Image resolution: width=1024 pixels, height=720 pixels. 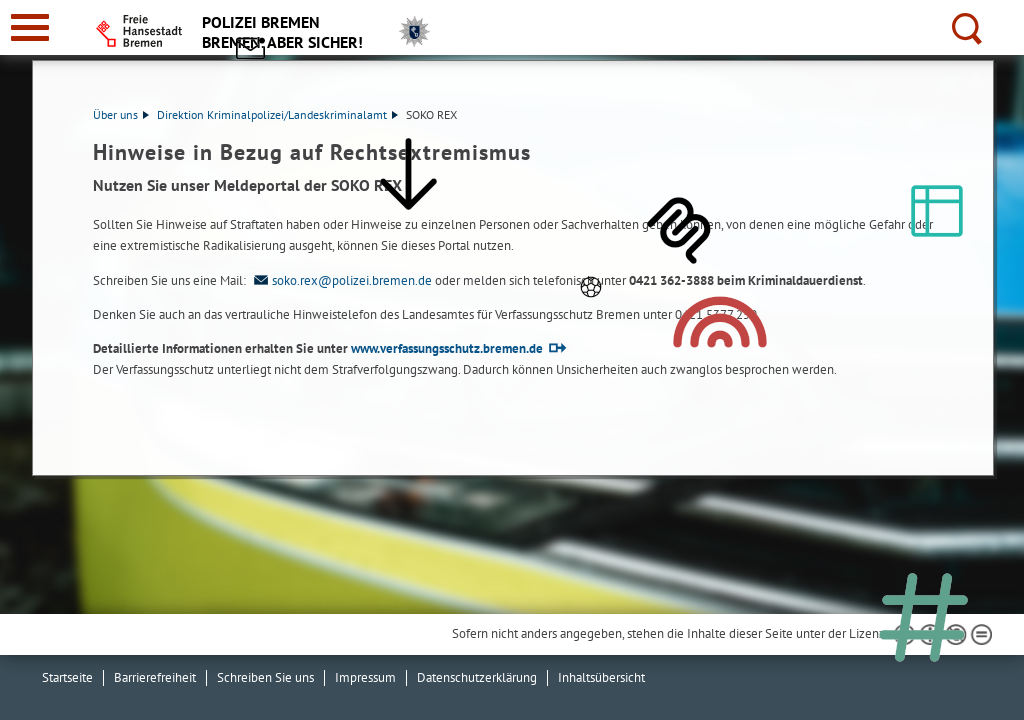 What do you see at coordinates (591, 287) in the screenshot?
I see `access sports or soccer-related content` at bounding box center [591, 287].